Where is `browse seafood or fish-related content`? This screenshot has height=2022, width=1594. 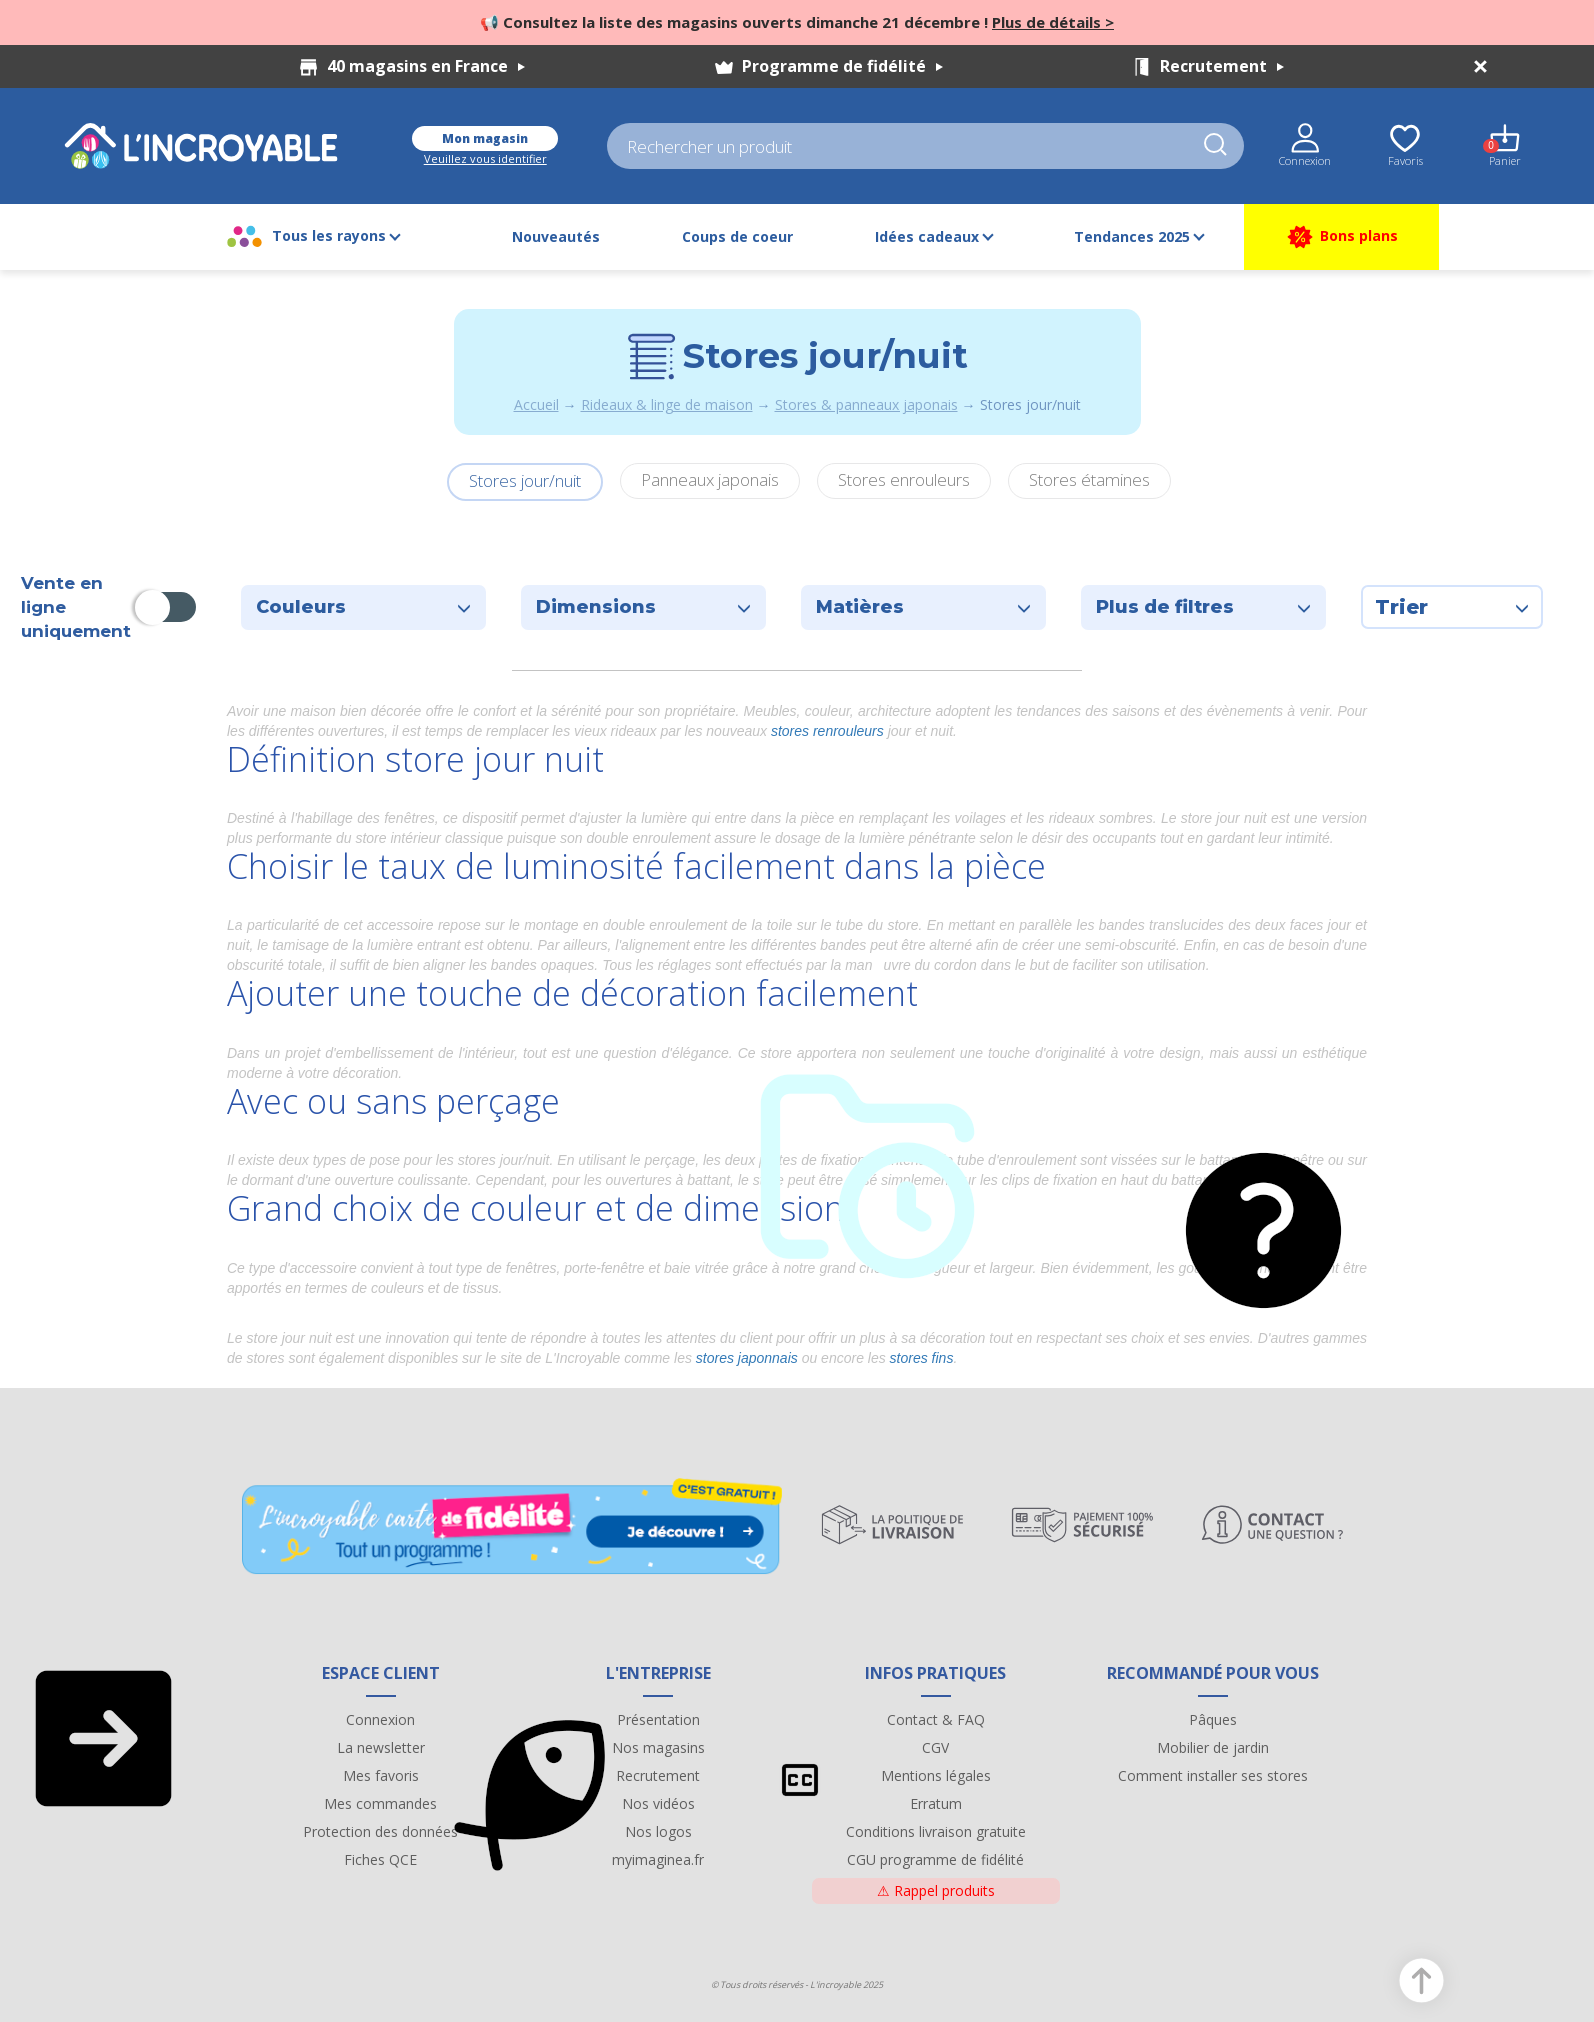
browse seafood or fish-related content is located at coordinates (535, 1790).